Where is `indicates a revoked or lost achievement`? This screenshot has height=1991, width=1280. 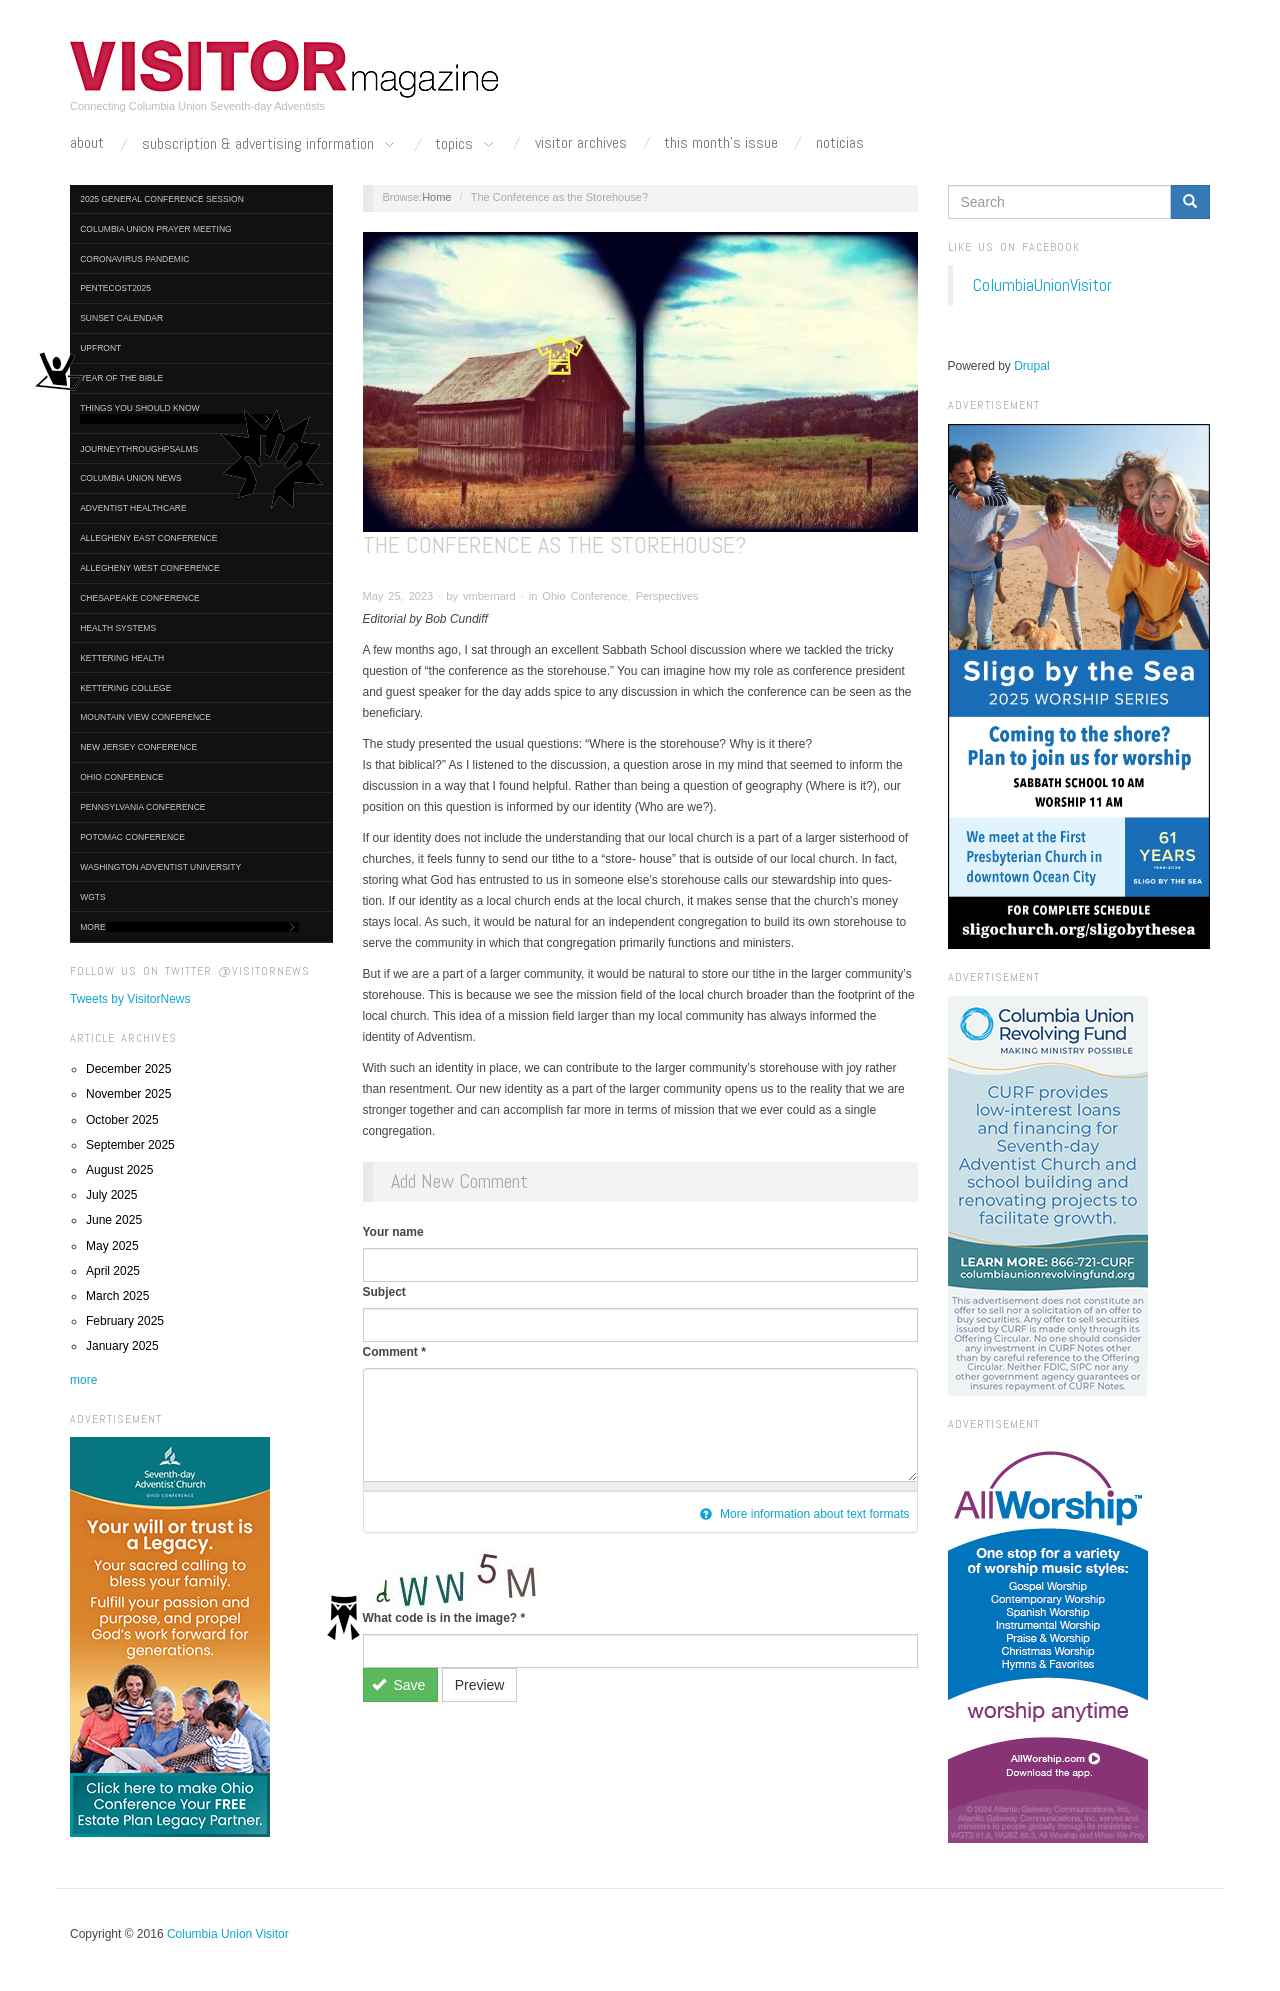 indicates a revoked or lost achievement is located at coordinates (343, 1617).